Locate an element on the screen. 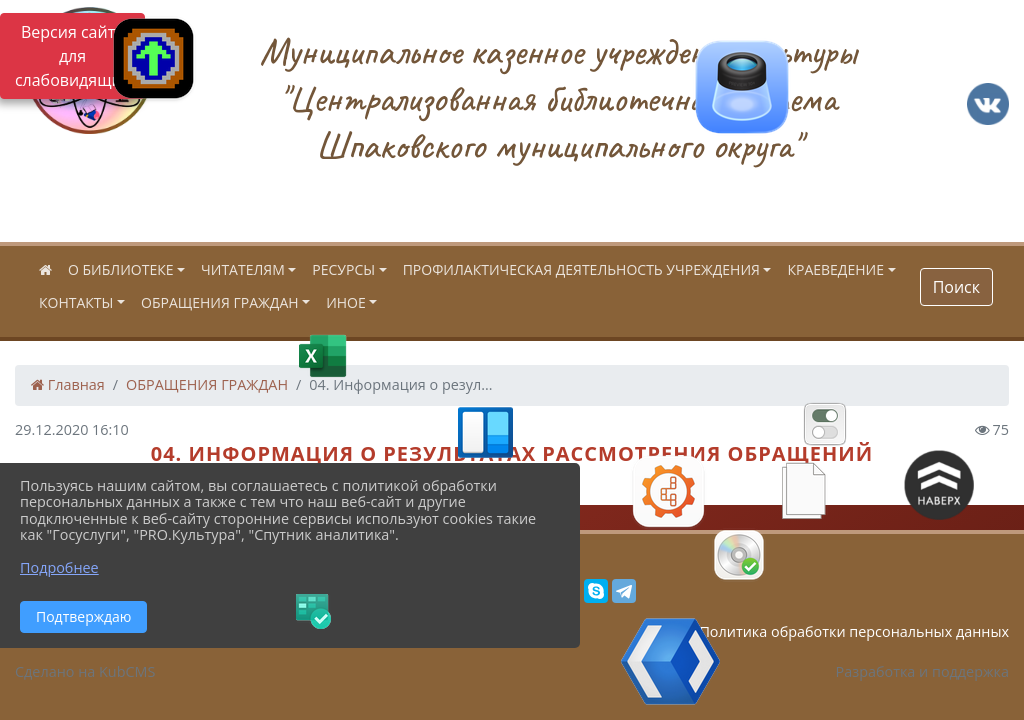  open gnome tweaks to customize system settings is located at coordinates (825, 424).